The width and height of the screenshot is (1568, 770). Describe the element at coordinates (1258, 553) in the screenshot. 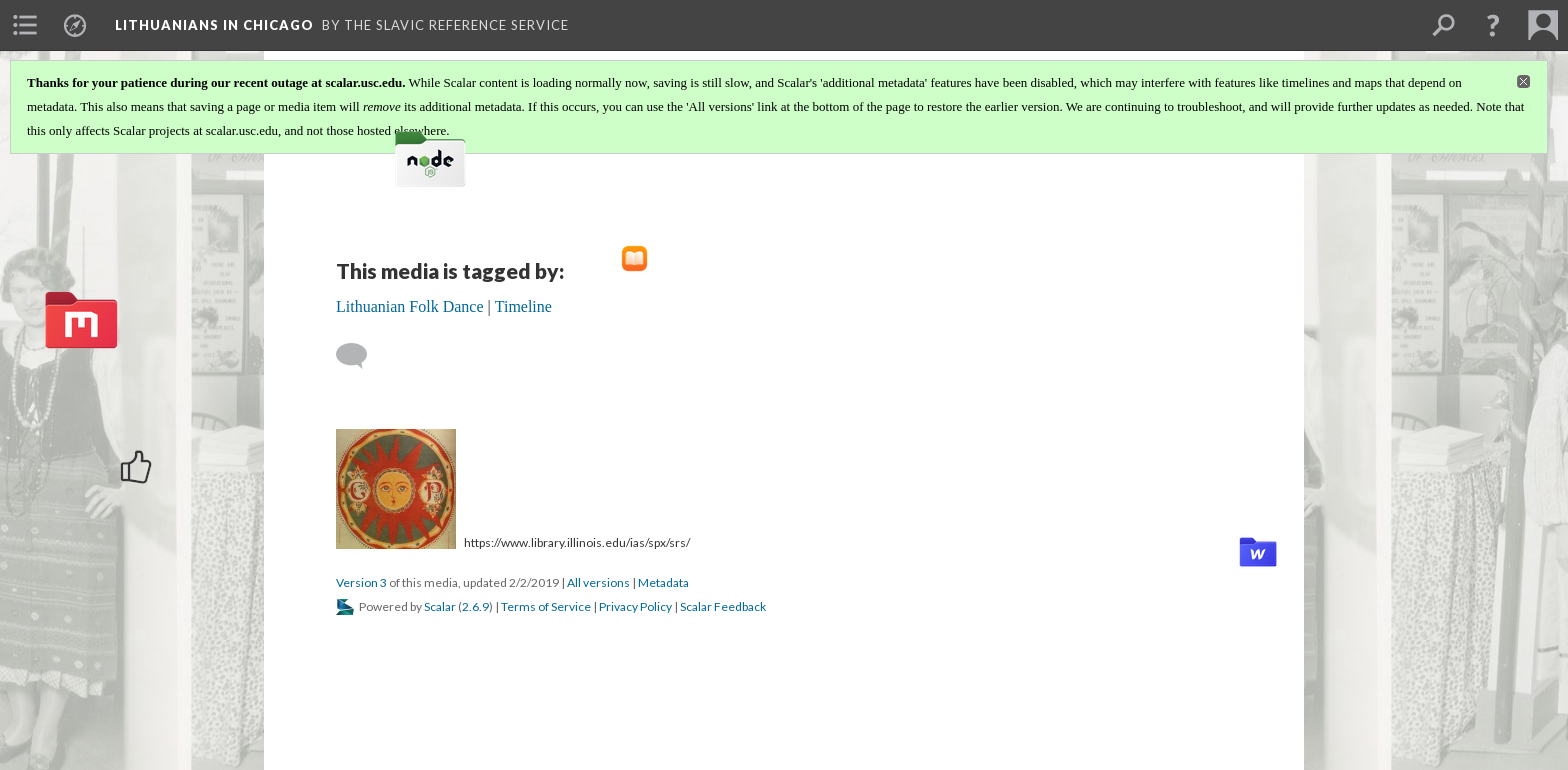

I see `folder containing Webflow project files` at that location.